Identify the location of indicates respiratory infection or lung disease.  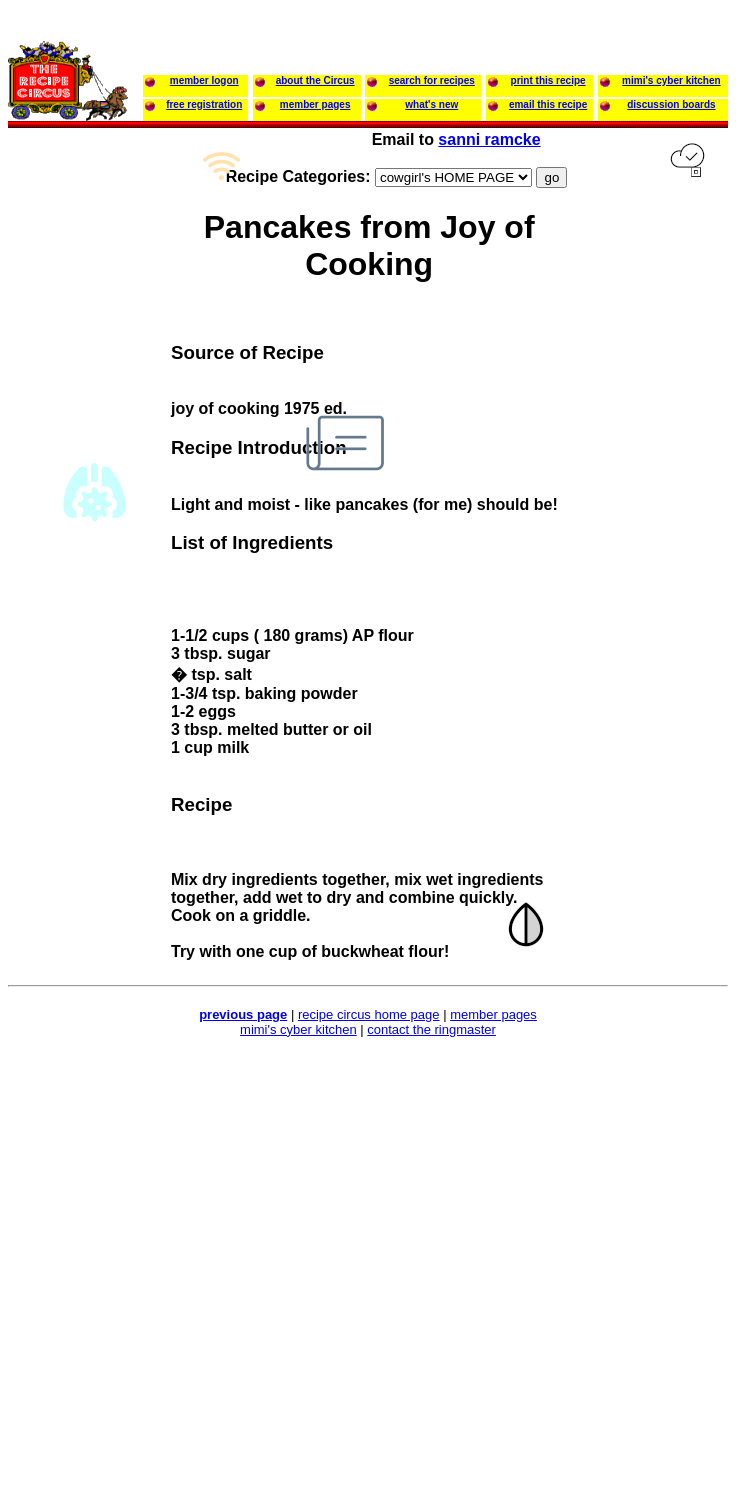
(94, 490).